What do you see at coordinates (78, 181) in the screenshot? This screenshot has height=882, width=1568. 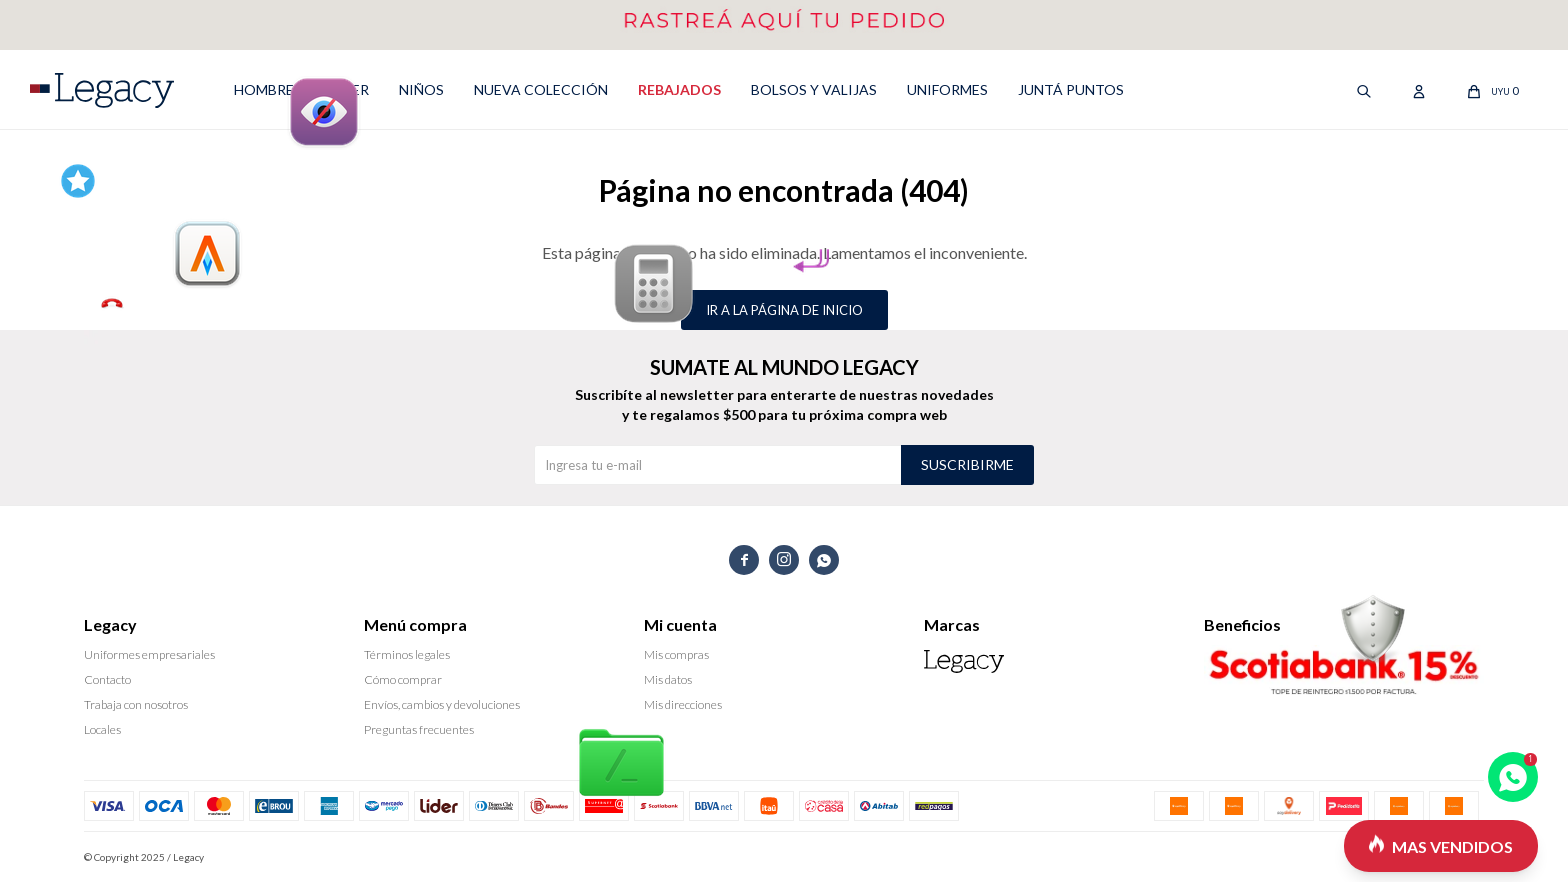 I see `indicates a favorited or starred item` at bounding box center [78, 181].